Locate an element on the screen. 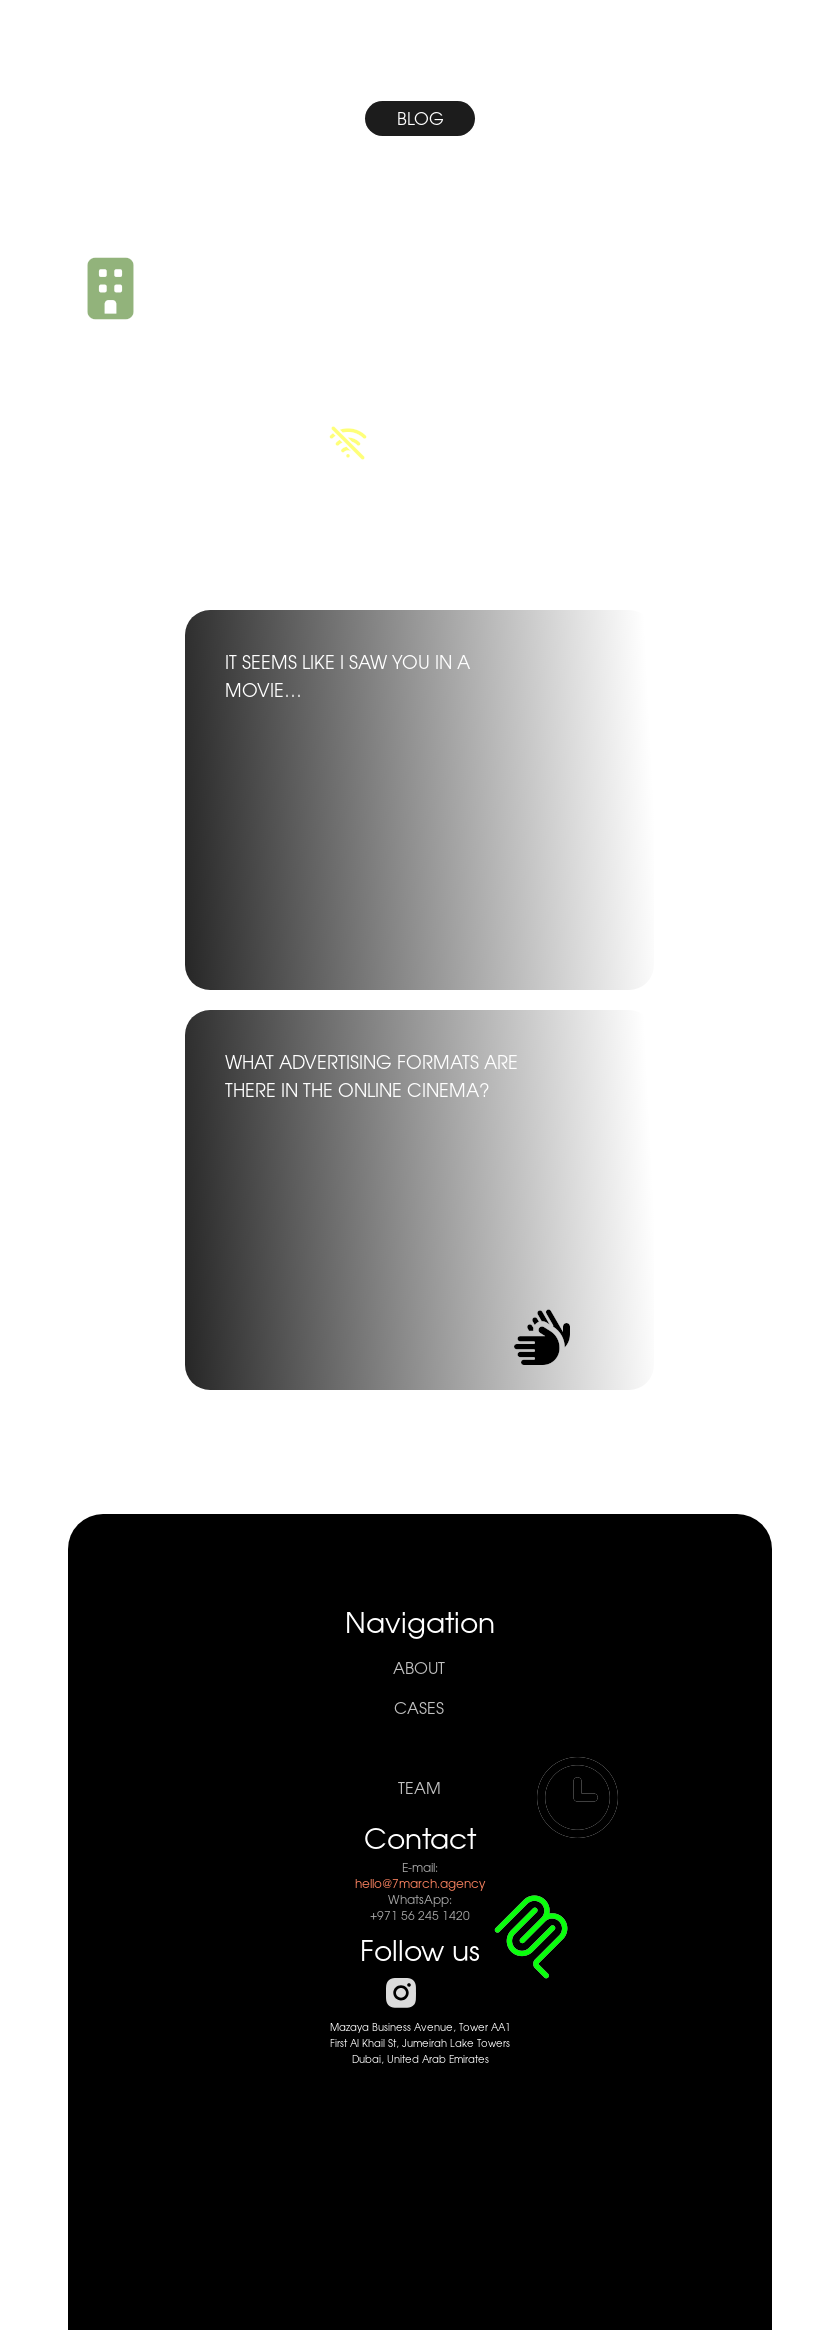 Image resolution: width=839 pixels, height=2330 pixels. indicates sign language or accessibility features is located at coordinates (542, 1337).